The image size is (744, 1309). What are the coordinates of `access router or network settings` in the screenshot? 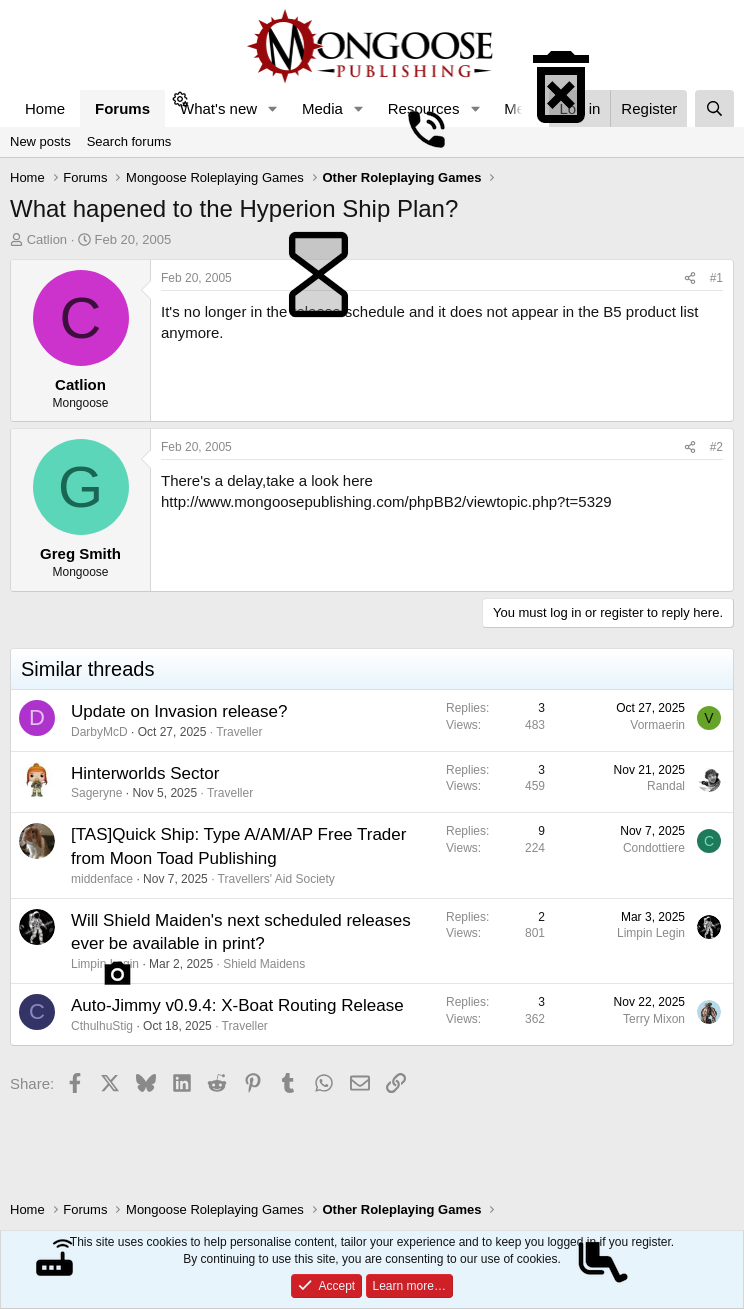 It's located at (54, 1257).